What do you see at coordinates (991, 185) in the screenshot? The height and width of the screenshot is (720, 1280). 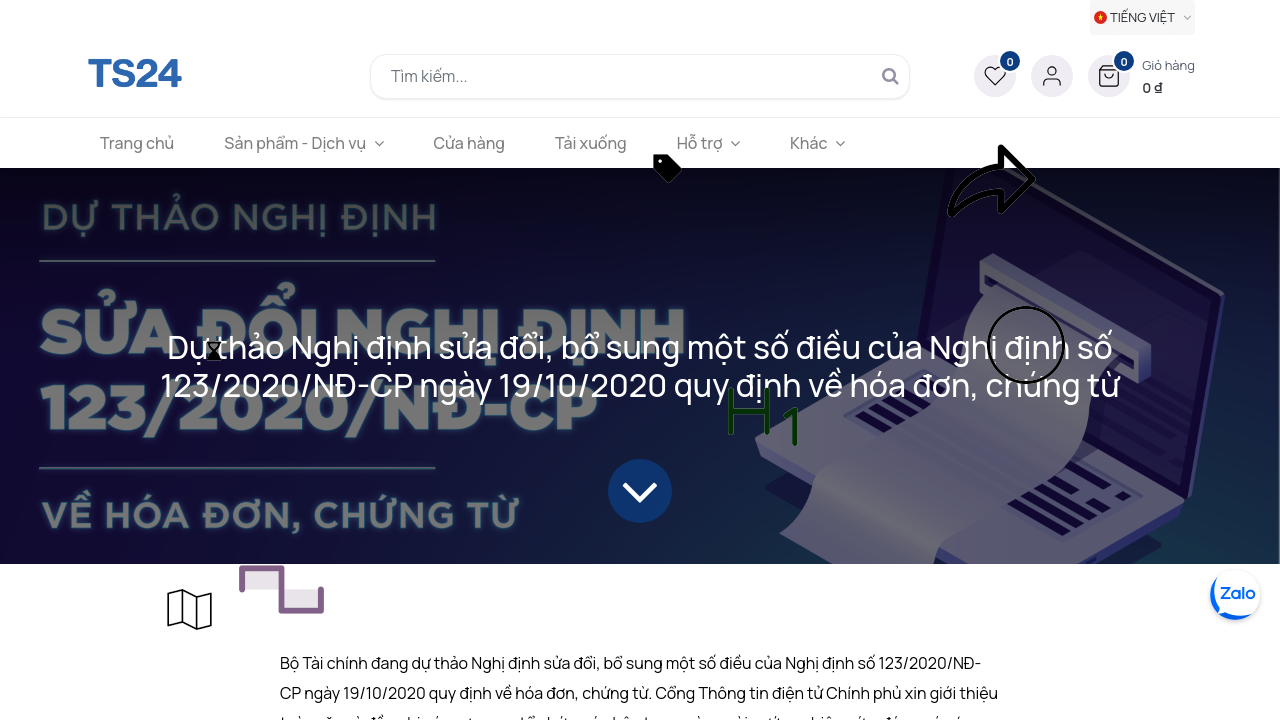 I see `share content with others` at bounding box center [991, 185].